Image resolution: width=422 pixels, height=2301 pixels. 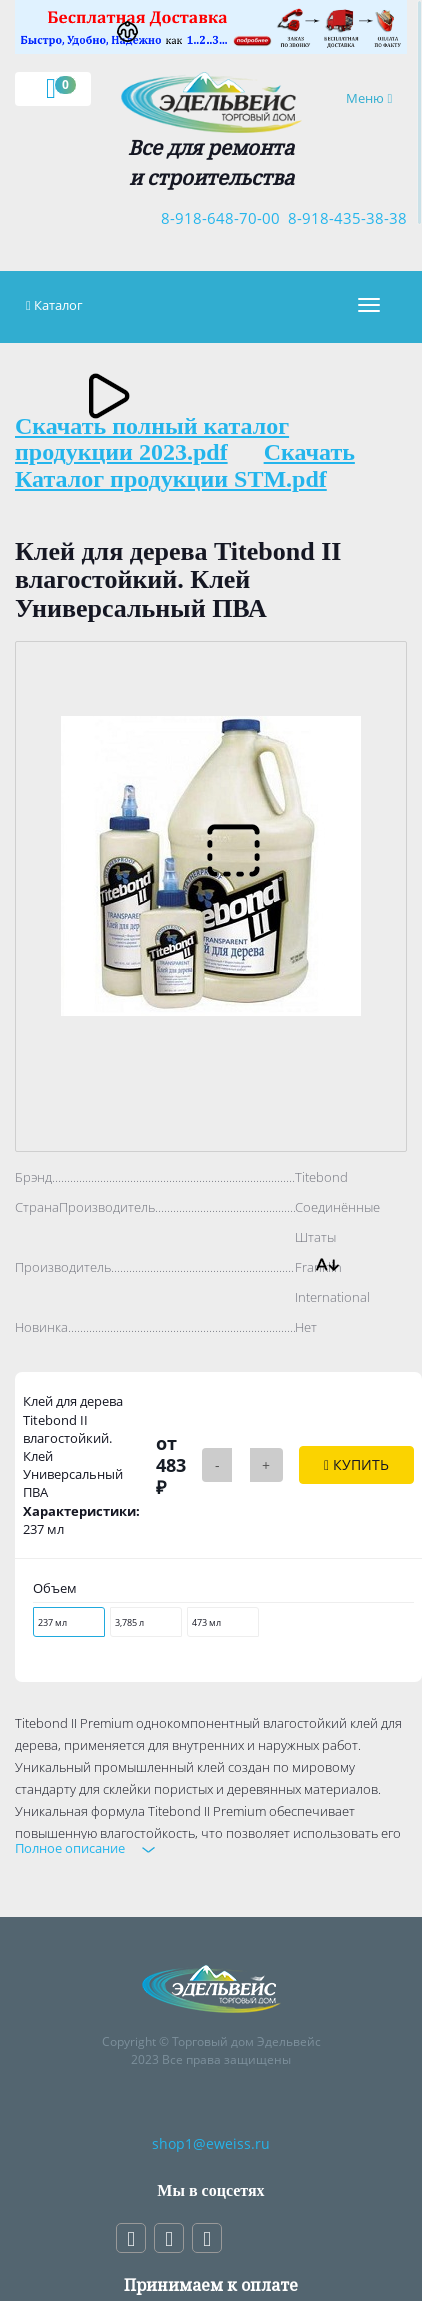 I want to click on play media or start playback, so click(x=107, y=396).